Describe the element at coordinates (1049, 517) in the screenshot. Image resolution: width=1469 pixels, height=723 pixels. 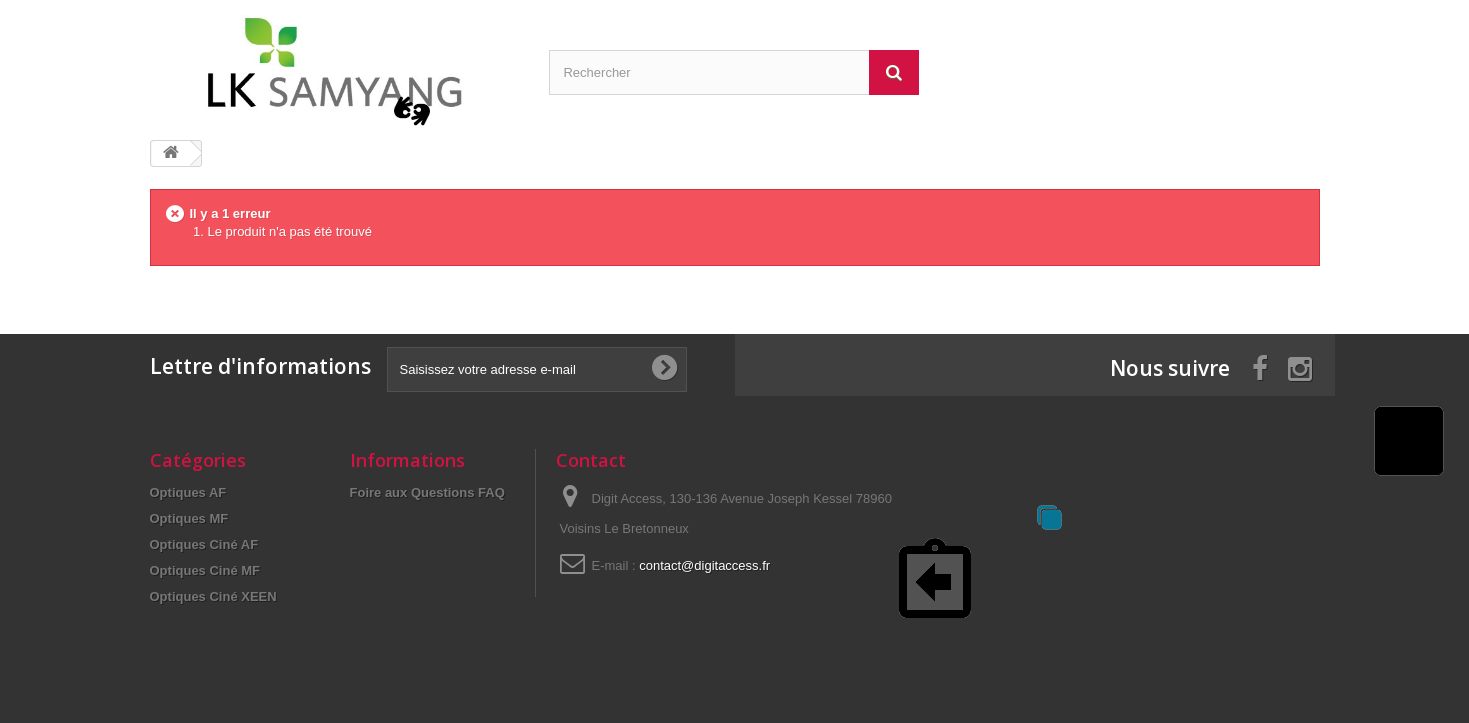
I see `copy to clipboard` at that location.